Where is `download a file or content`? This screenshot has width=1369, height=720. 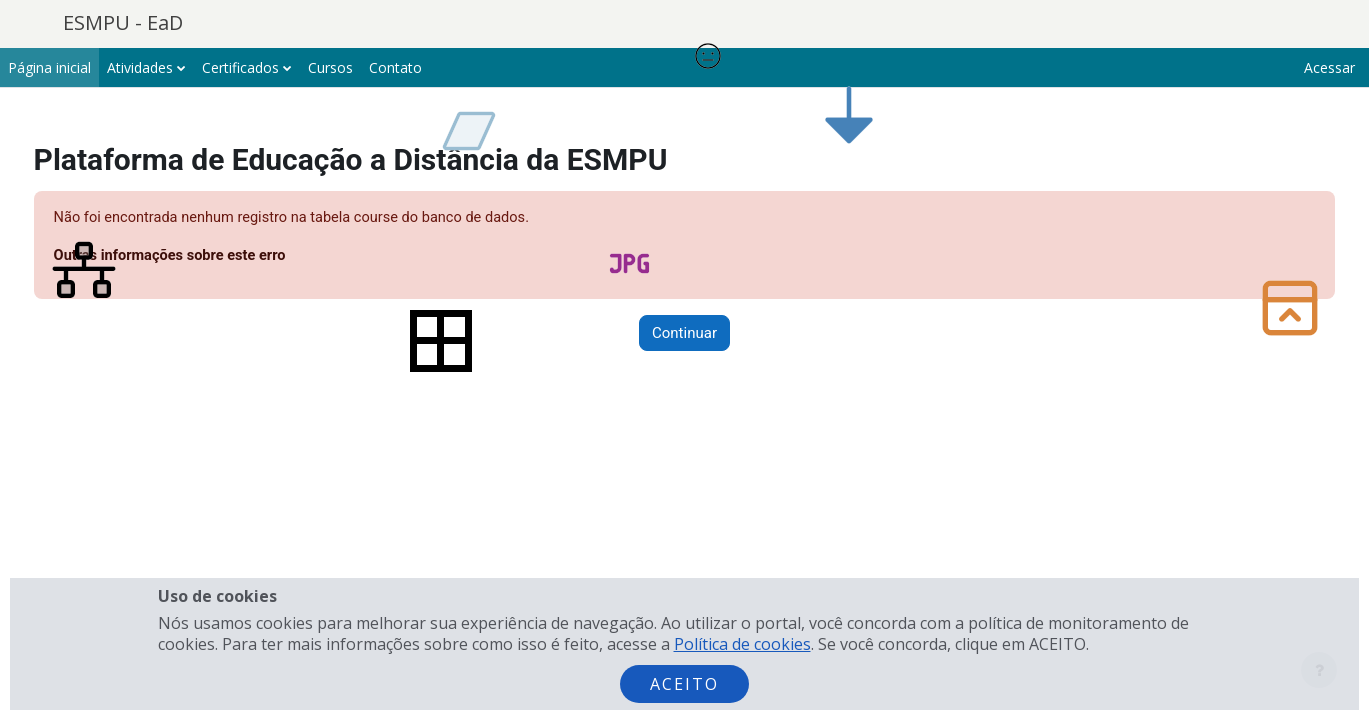
download a file or content is located at coordinates (849, 115).